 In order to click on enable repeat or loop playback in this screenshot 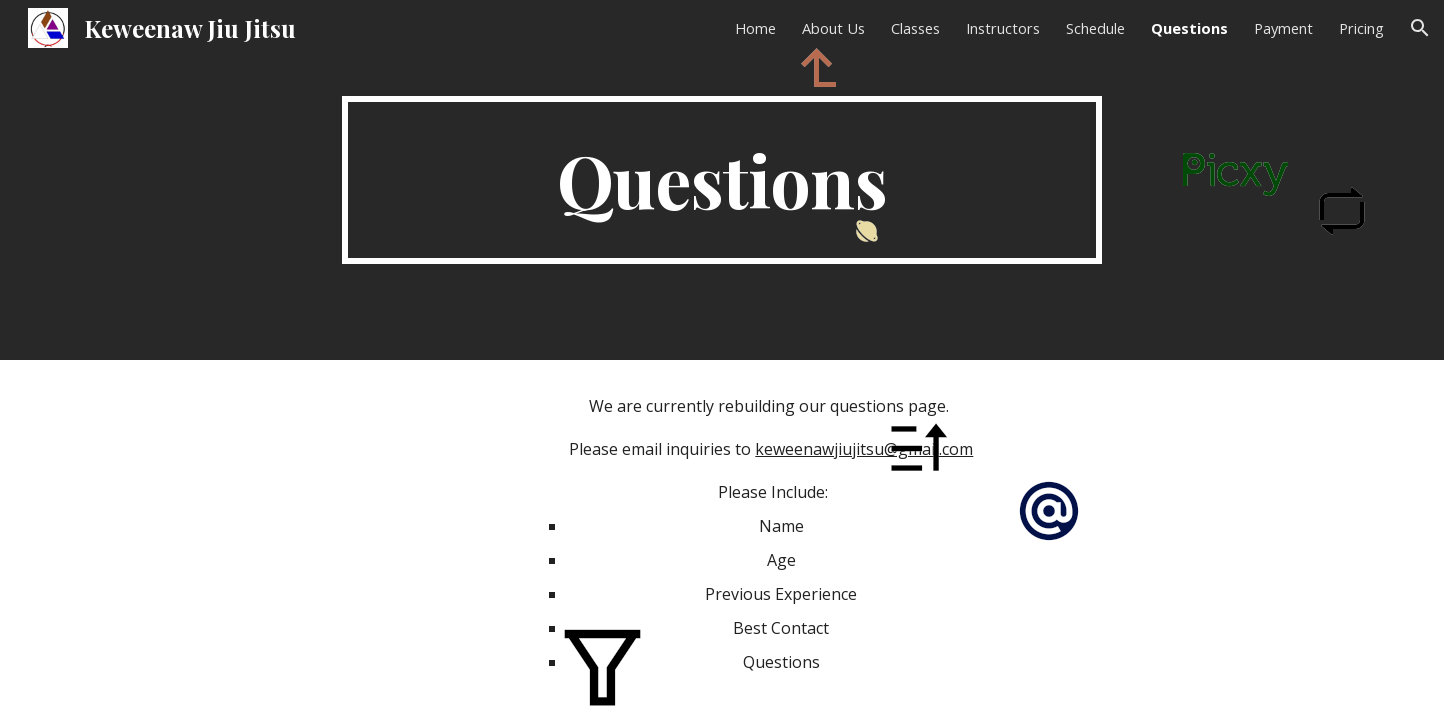, I will do `click(1342, 211)`.